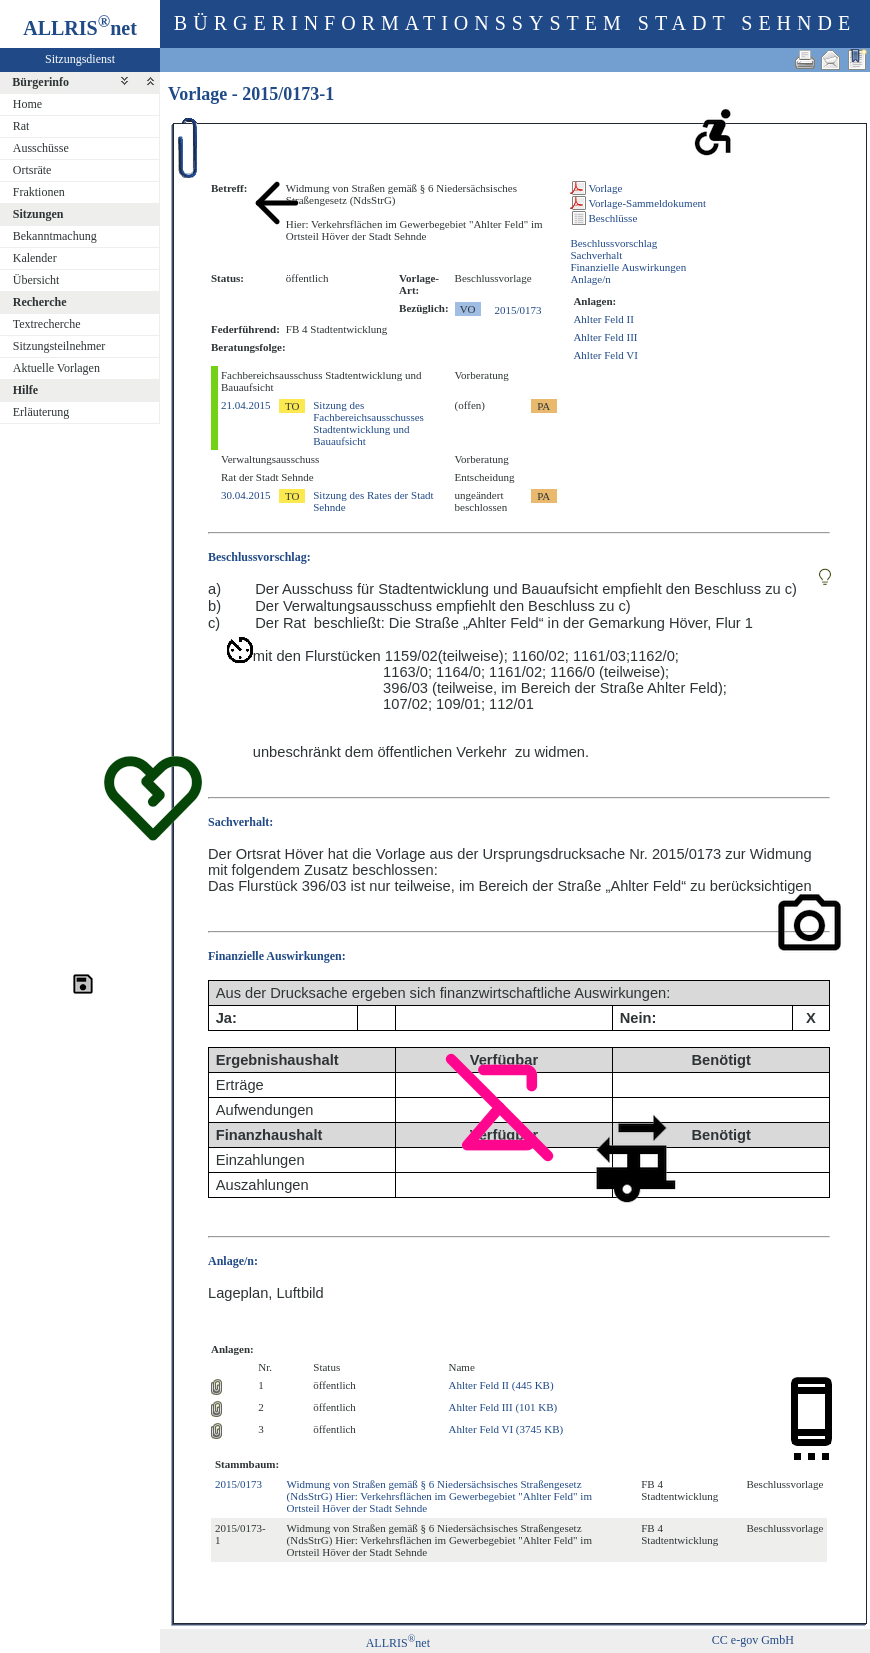  I want to click on indicates wheelchair accessibility available, so click(711, 131).